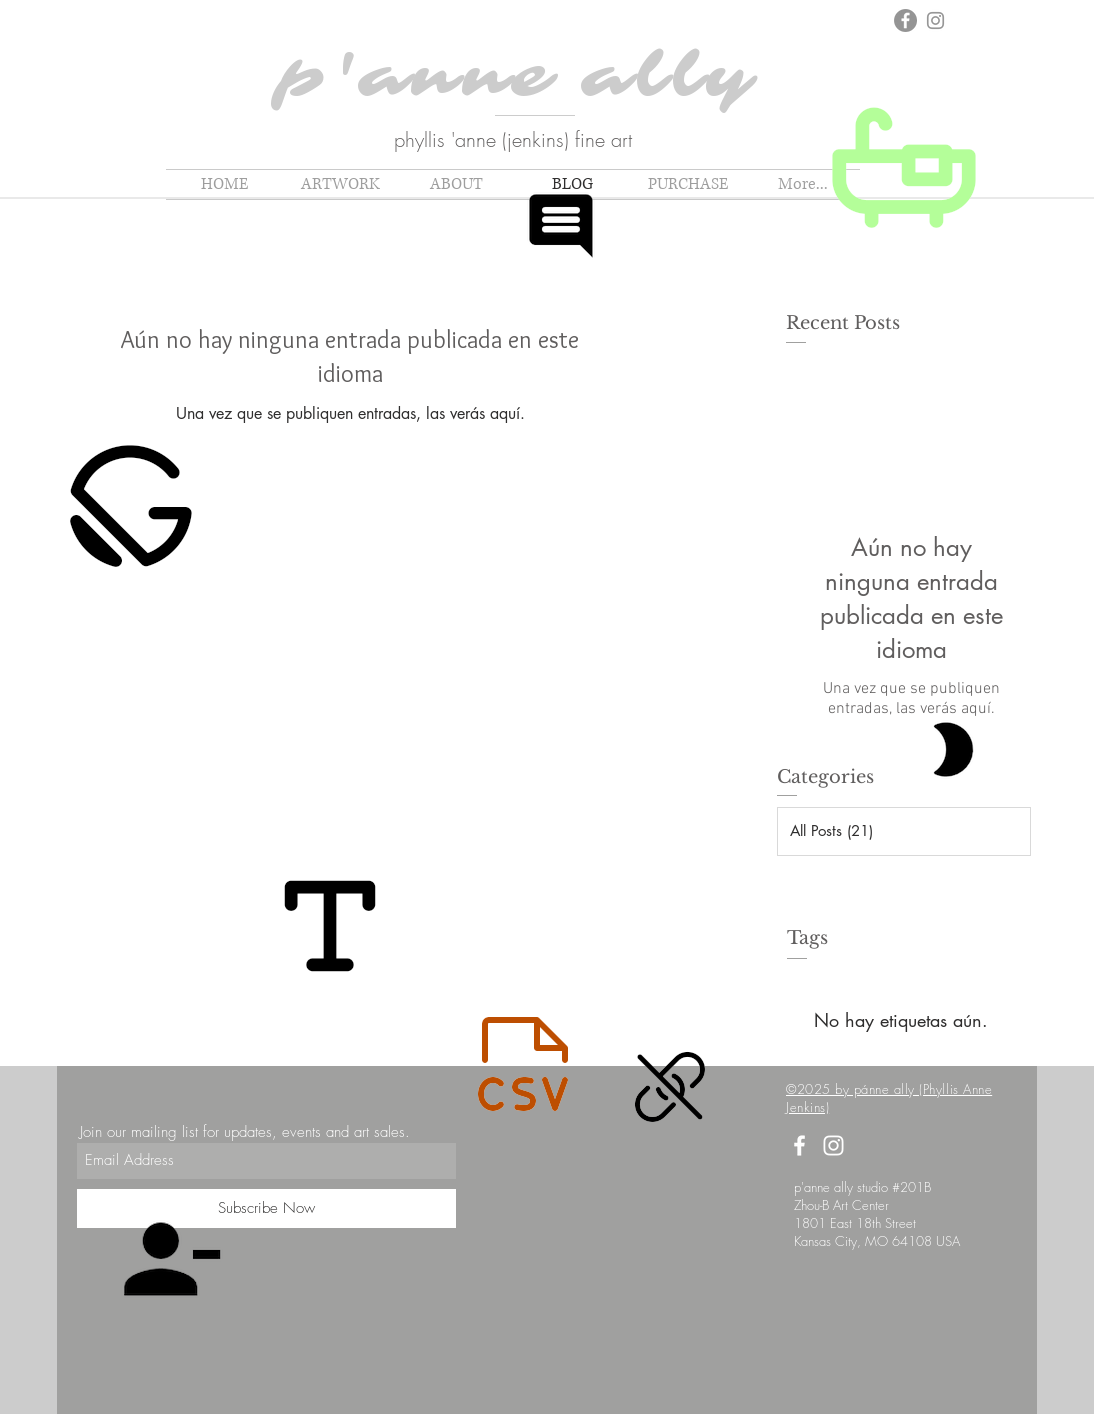 This screenshot has width=1094, height=1414. What do you see at coordinates (561, 226) in the screenshot?
I see `open comments section` at bounding box center [561, 226].